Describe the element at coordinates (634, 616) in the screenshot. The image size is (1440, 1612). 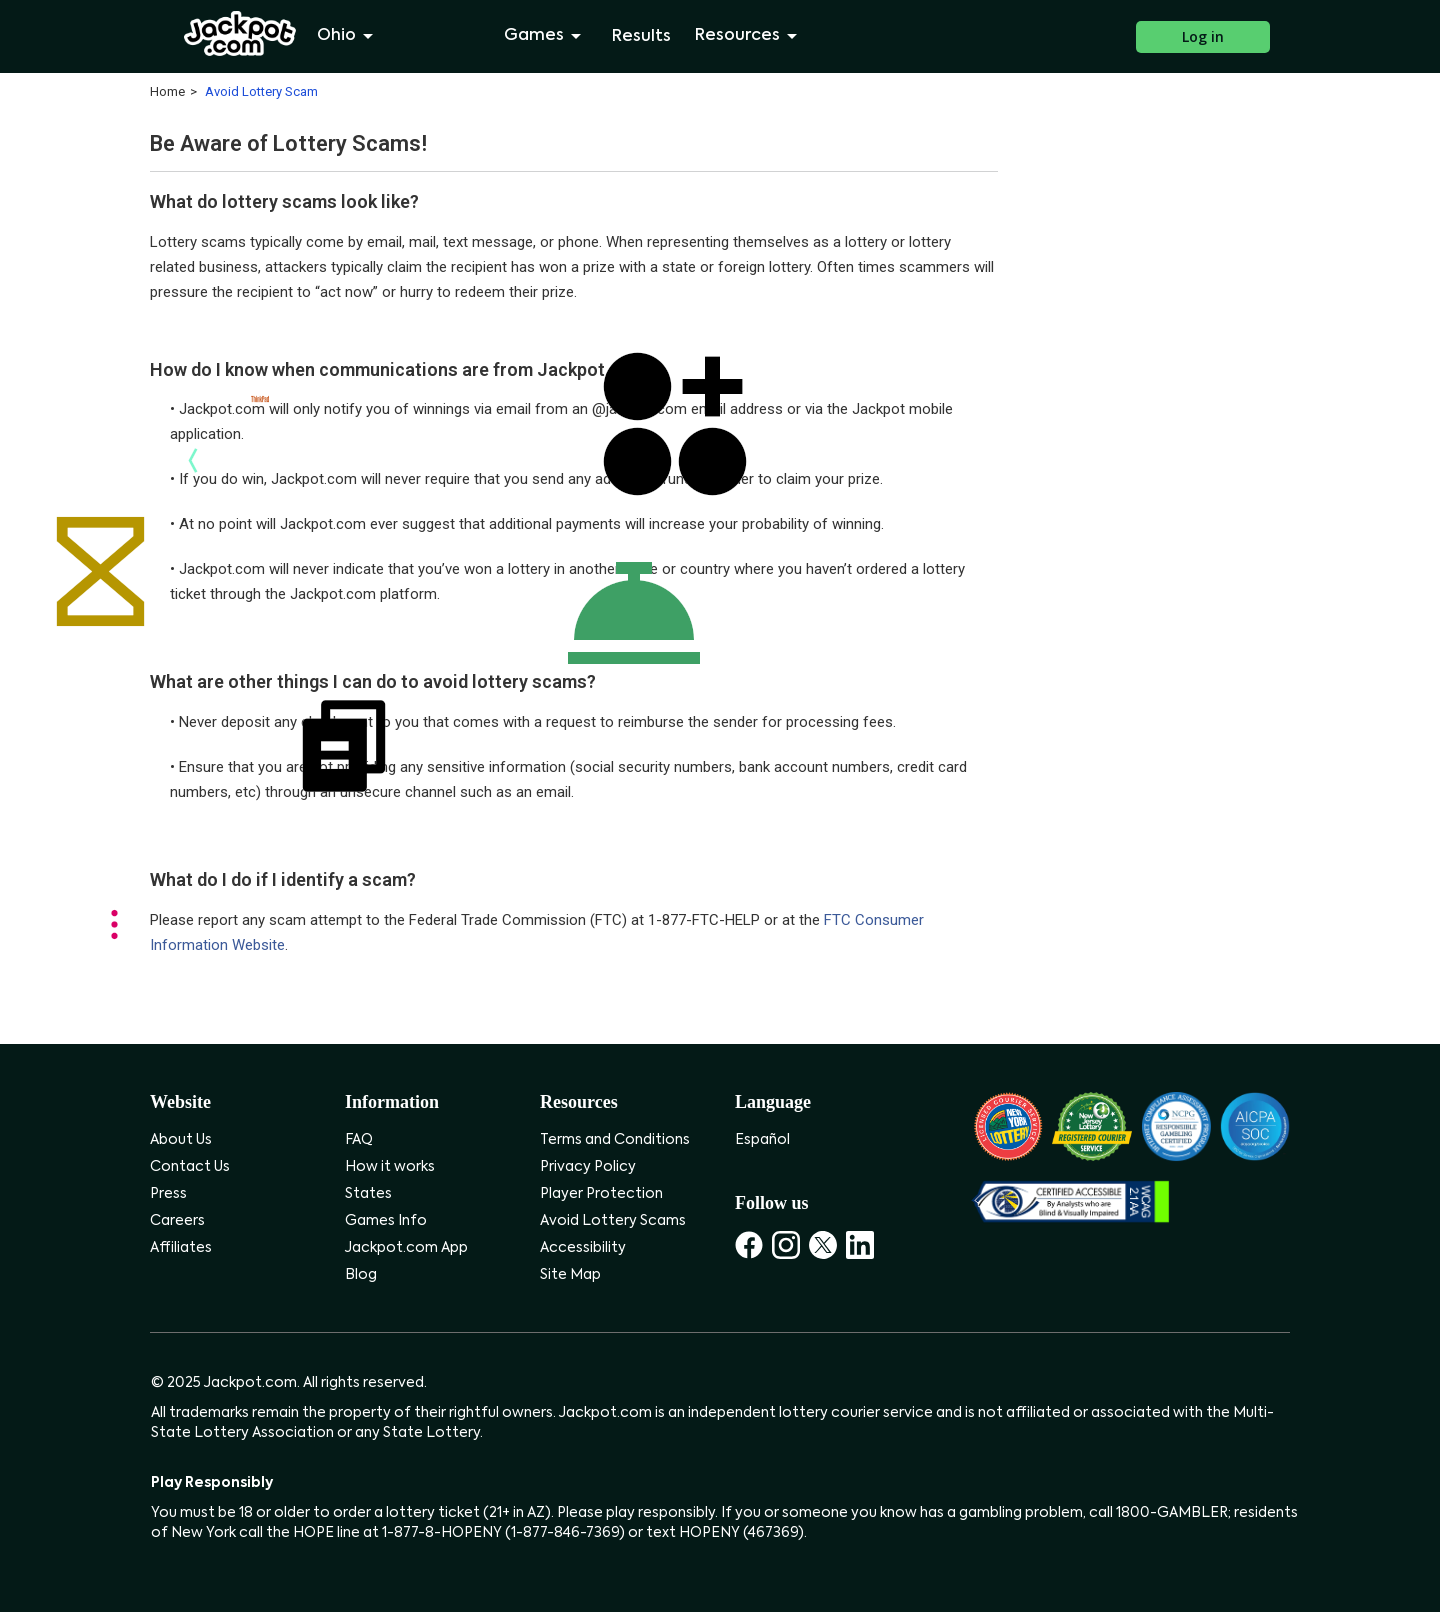
I see `request assistance or customer service` at that location.